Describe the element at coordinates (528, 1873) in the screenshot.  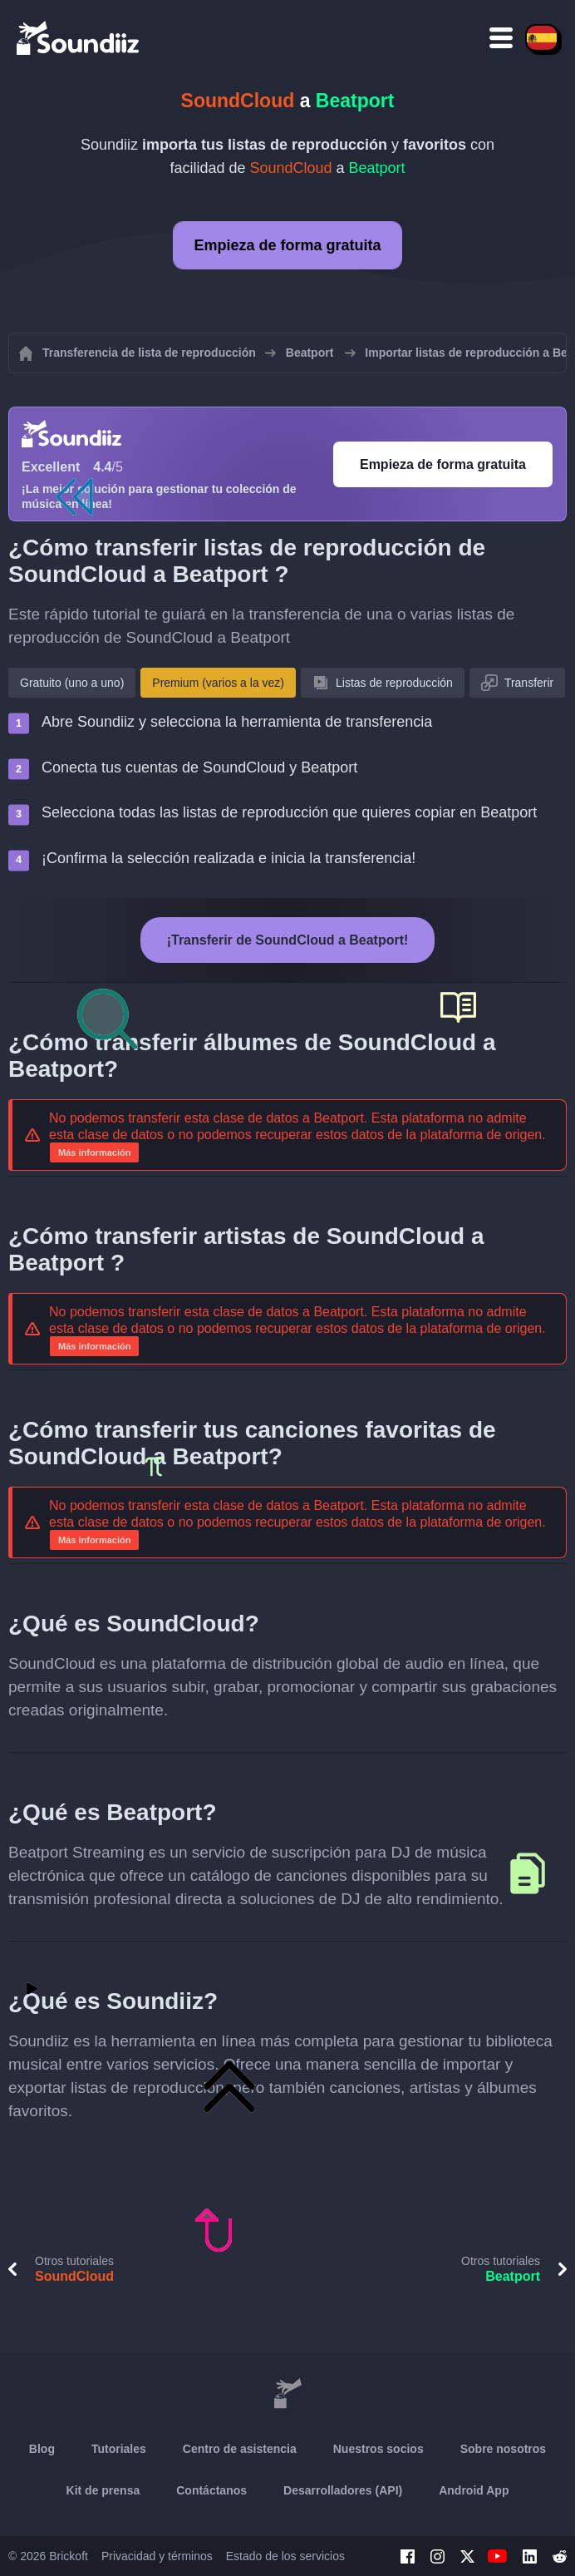
I see `access your files or documents` at that location.